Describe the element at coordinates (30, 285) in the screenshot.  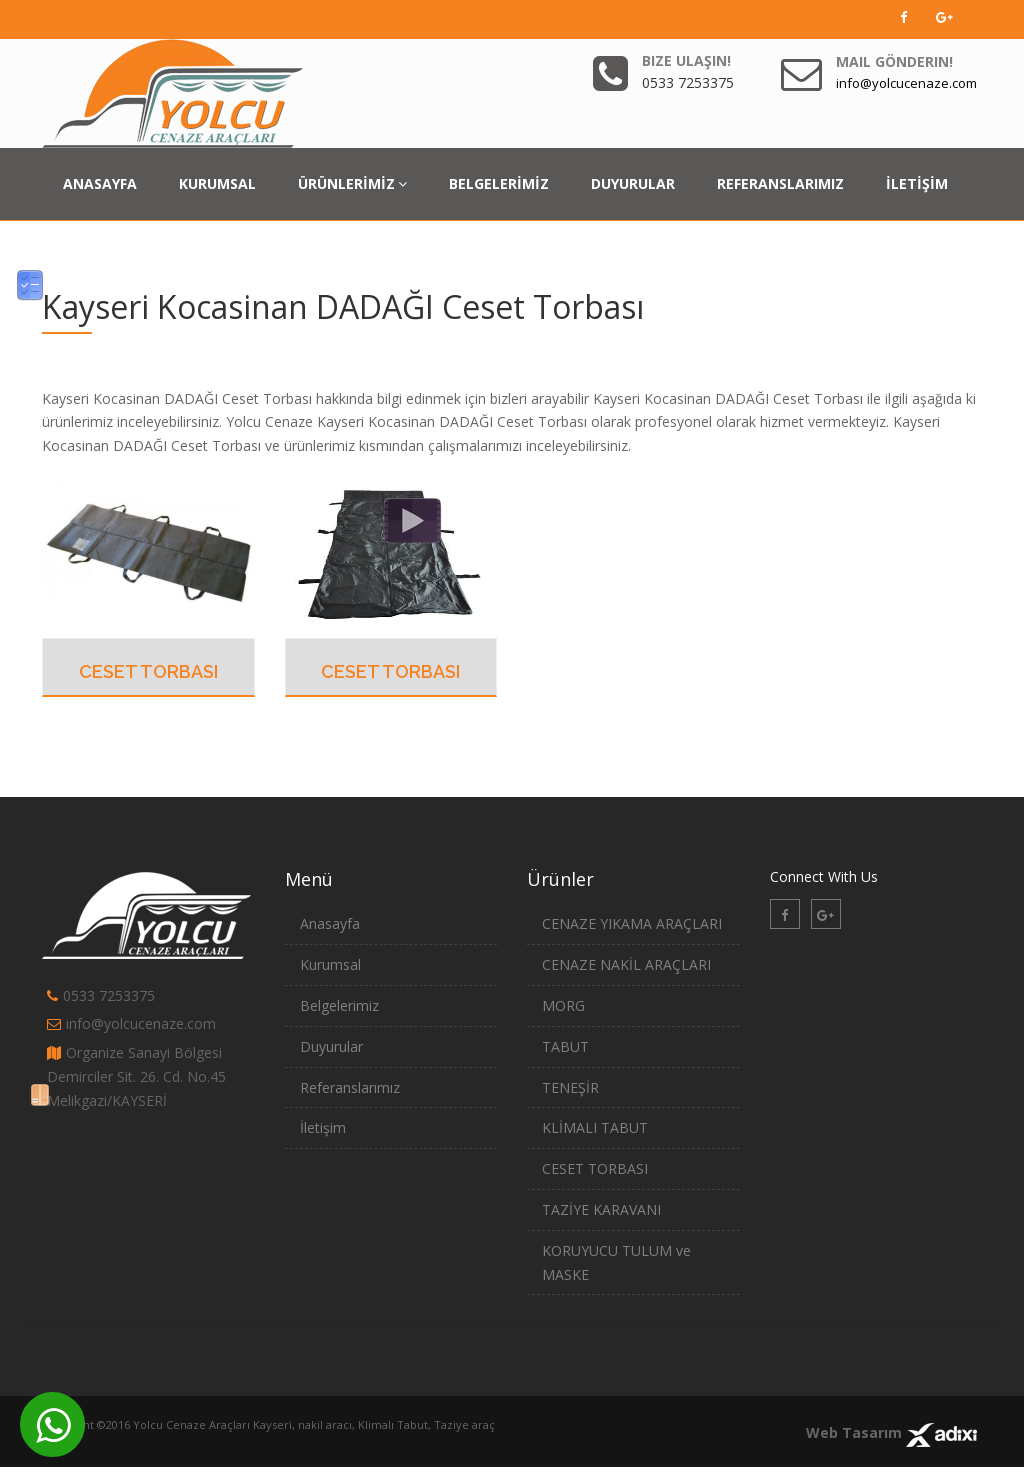
I see `open the to-do list app` at that location.